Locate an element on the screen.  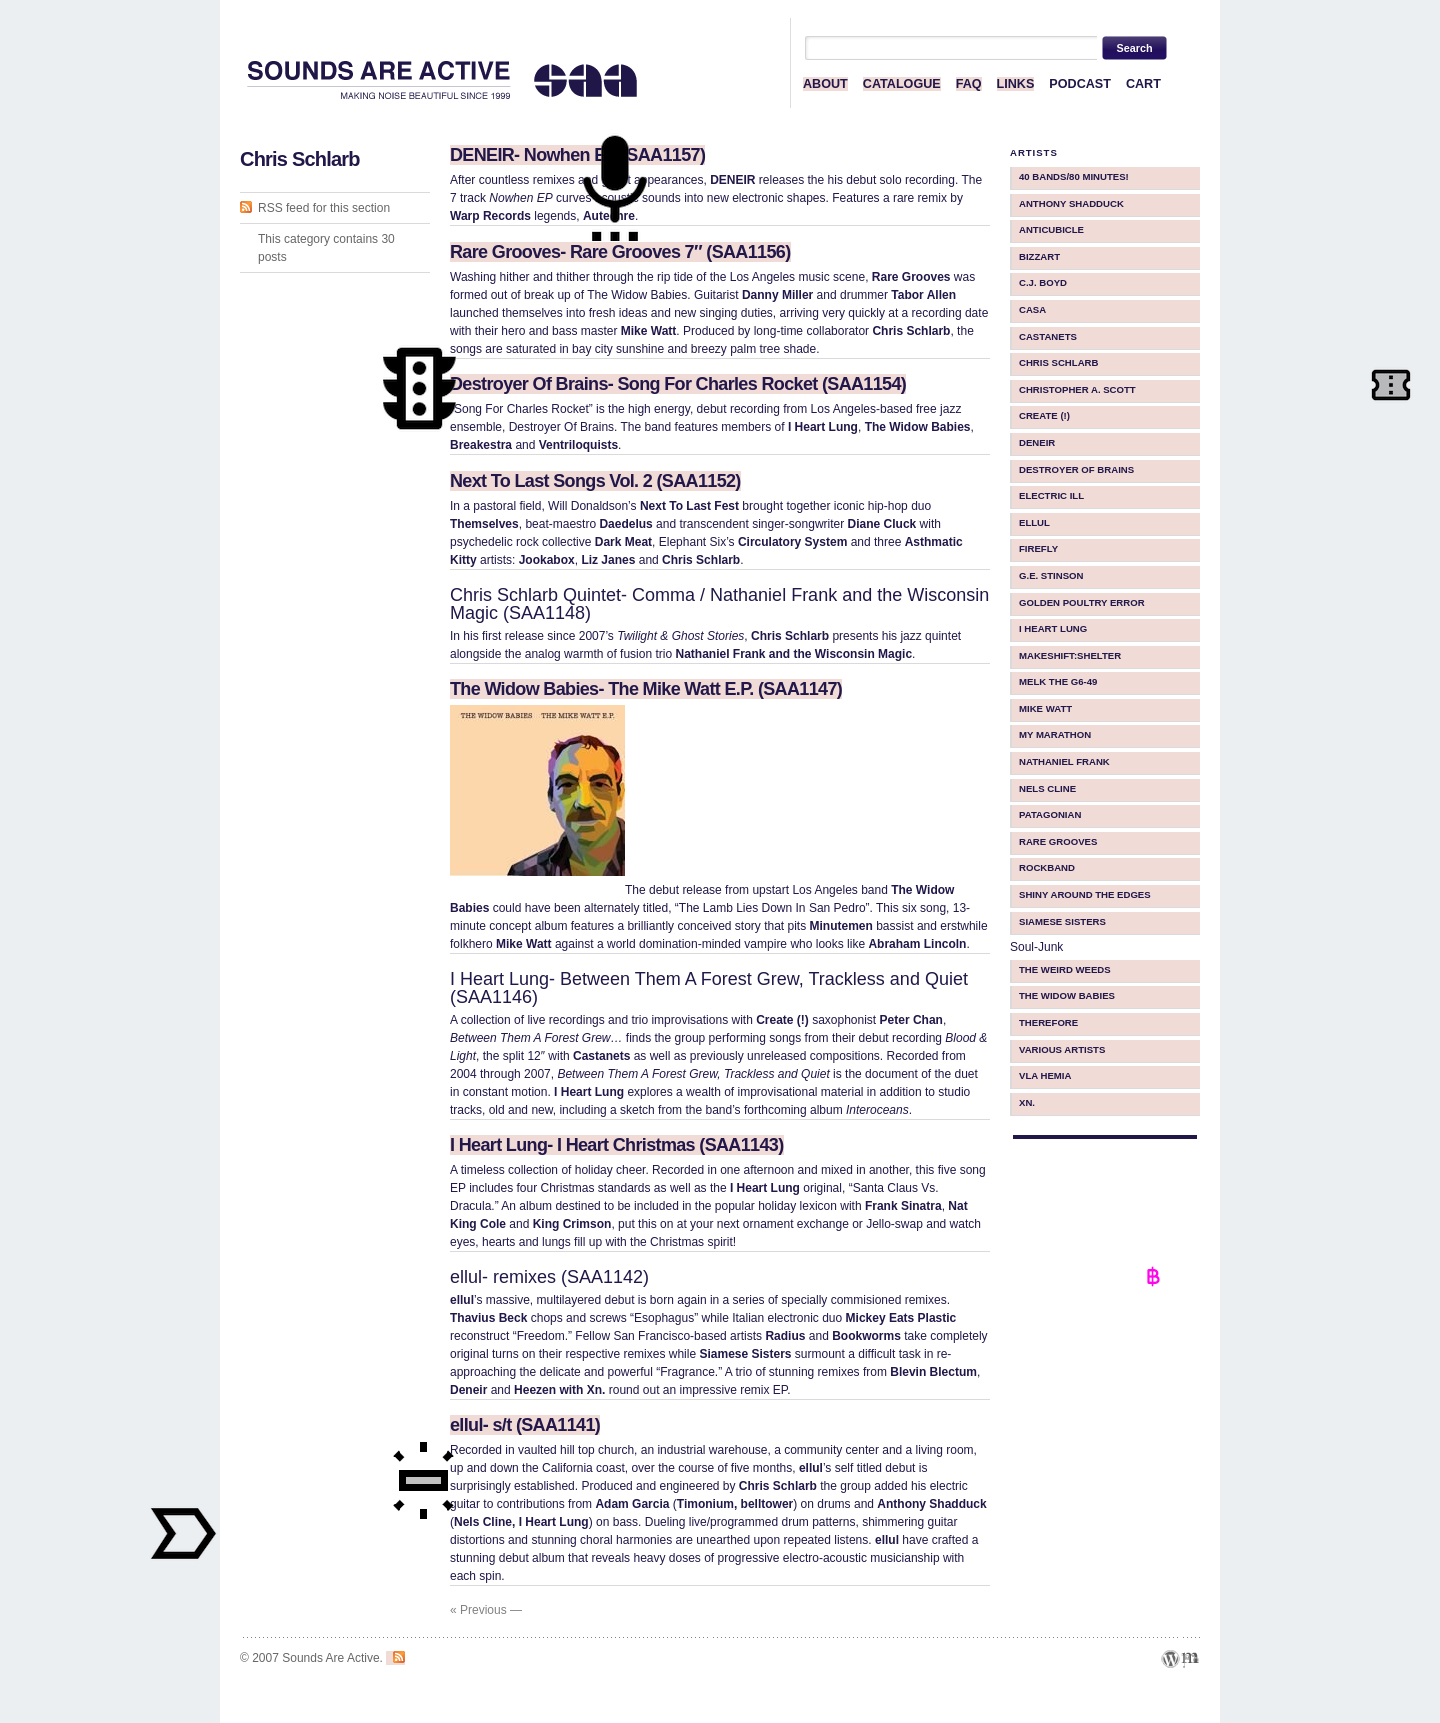
view your tickets or passes is located at coordinates (1391, 385).